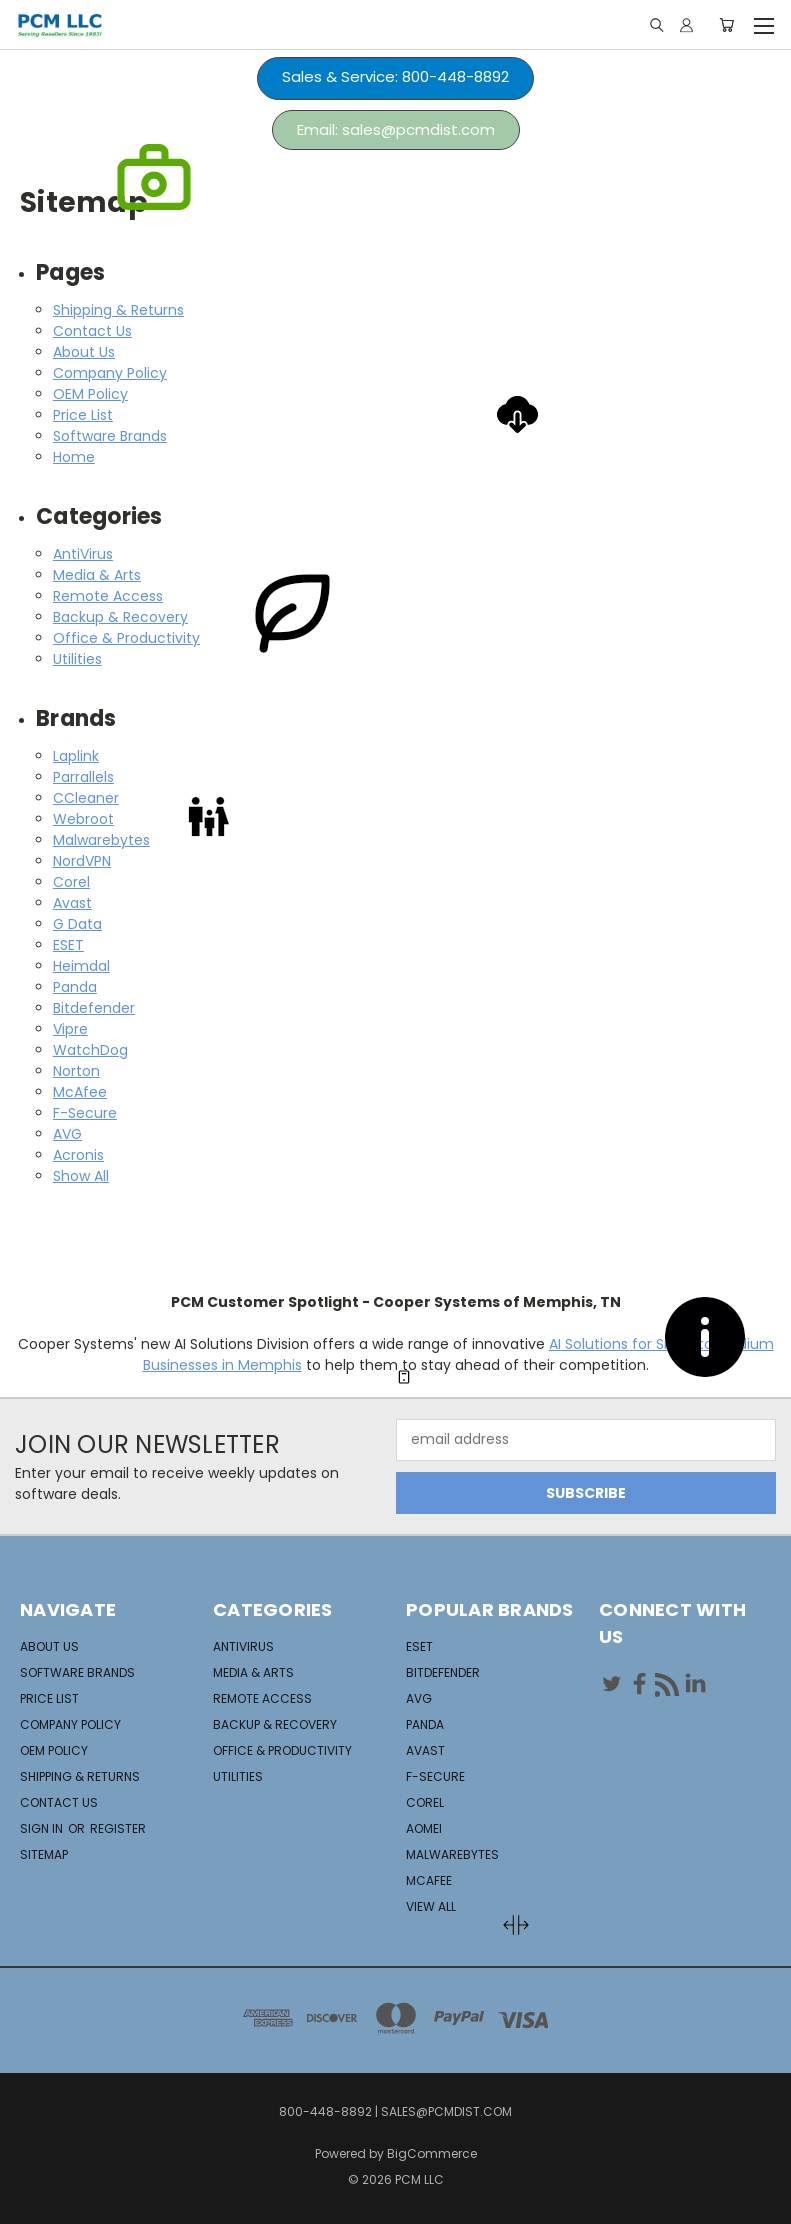 This screenshot has width=791, height=2224. I want to click on view more information or details, so click(705, 1337).